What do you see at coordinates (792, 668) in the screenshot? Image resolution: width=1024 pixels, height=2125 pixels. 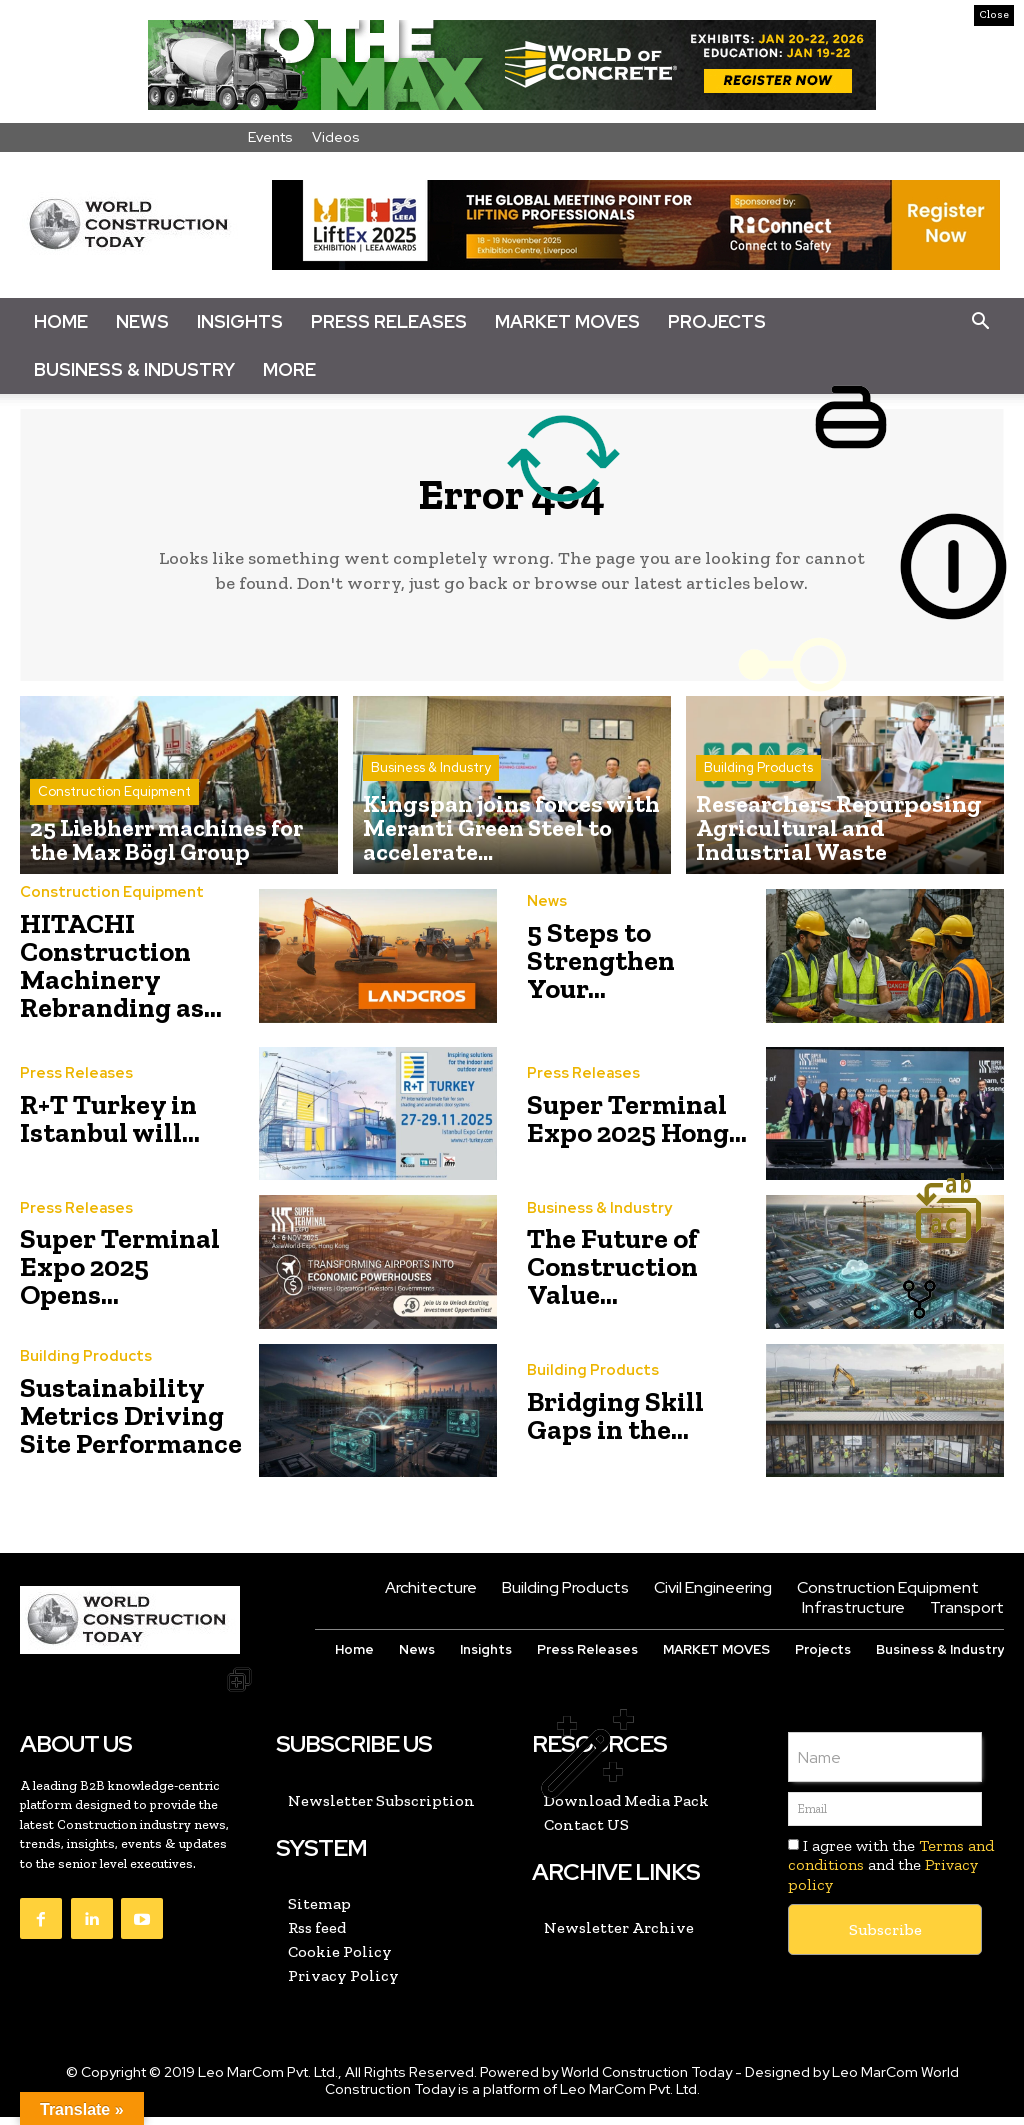 I see `view interface or class definitions` at bounding box center [792, 668].